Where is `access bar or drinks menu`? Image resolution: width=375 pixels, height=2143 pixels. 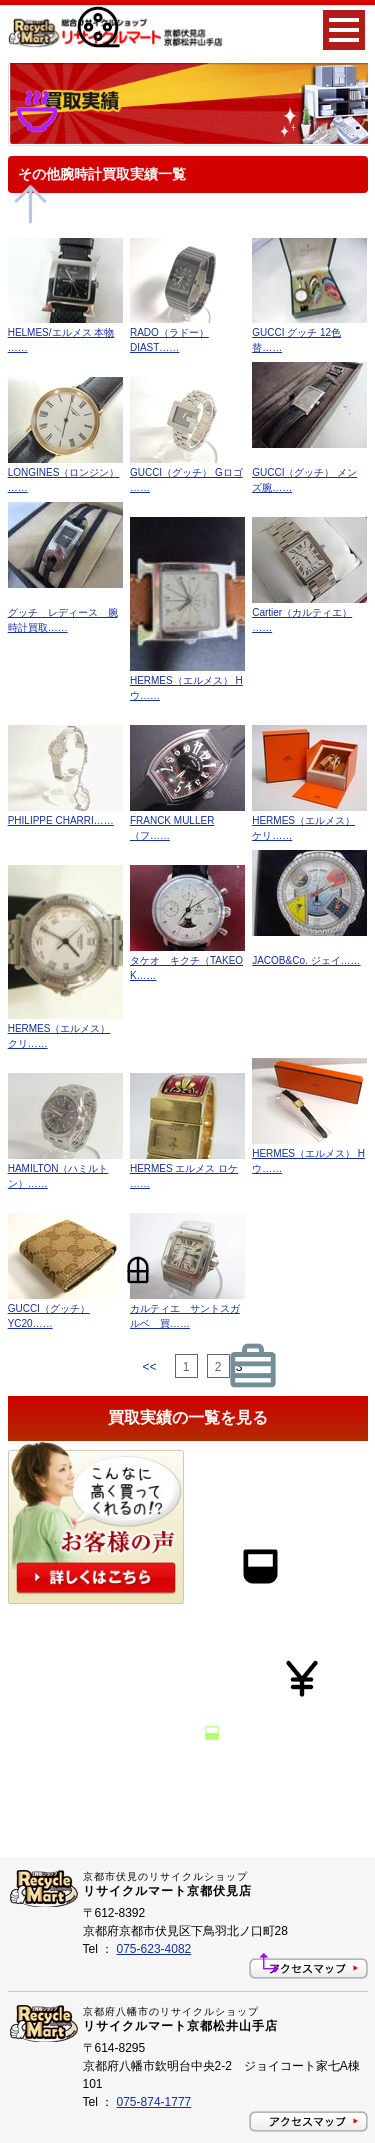 access bar or drinks menu is located at coordinates (260, 1566).